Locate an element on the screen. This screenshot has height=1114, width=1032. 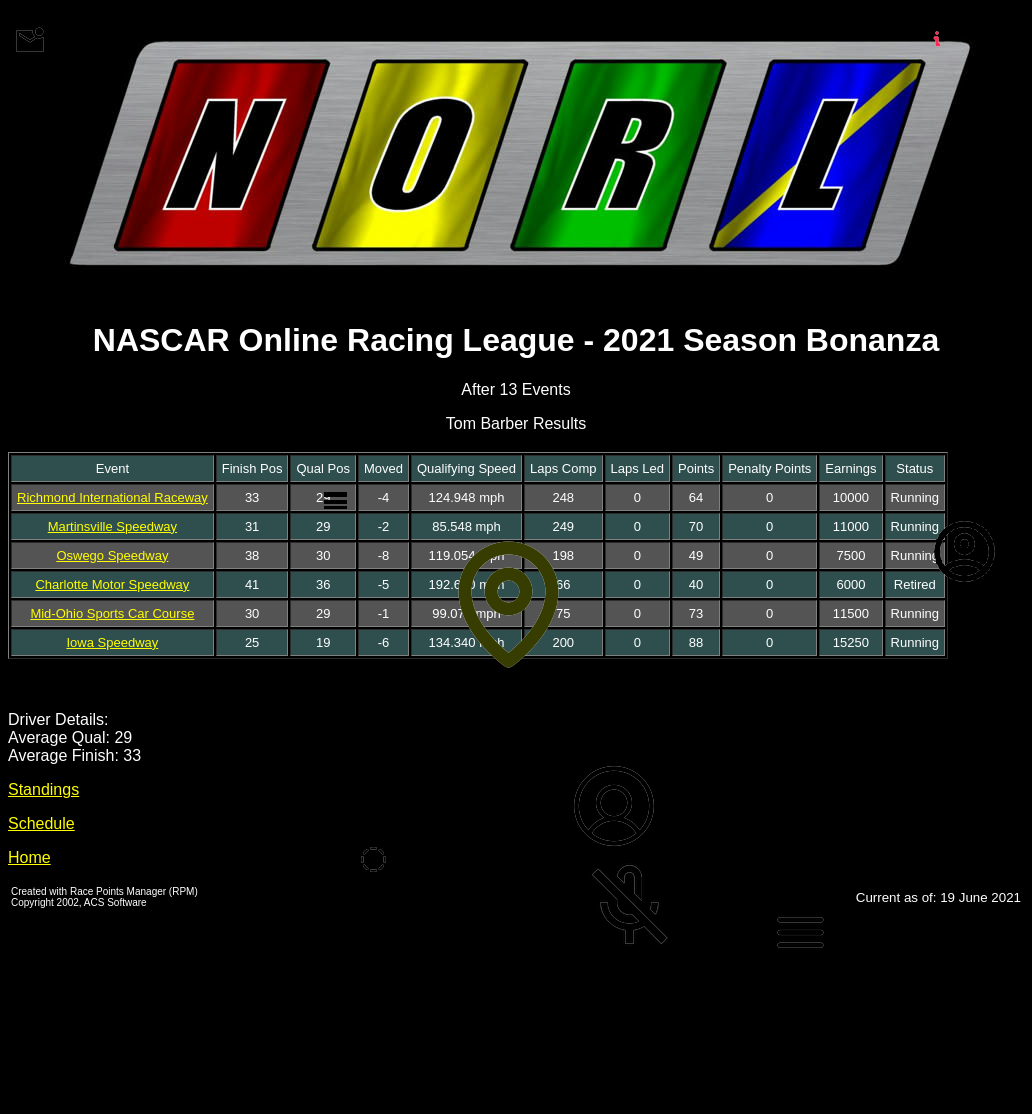
adjust line thickness or stroke weight is located at coordinates (335, 502).